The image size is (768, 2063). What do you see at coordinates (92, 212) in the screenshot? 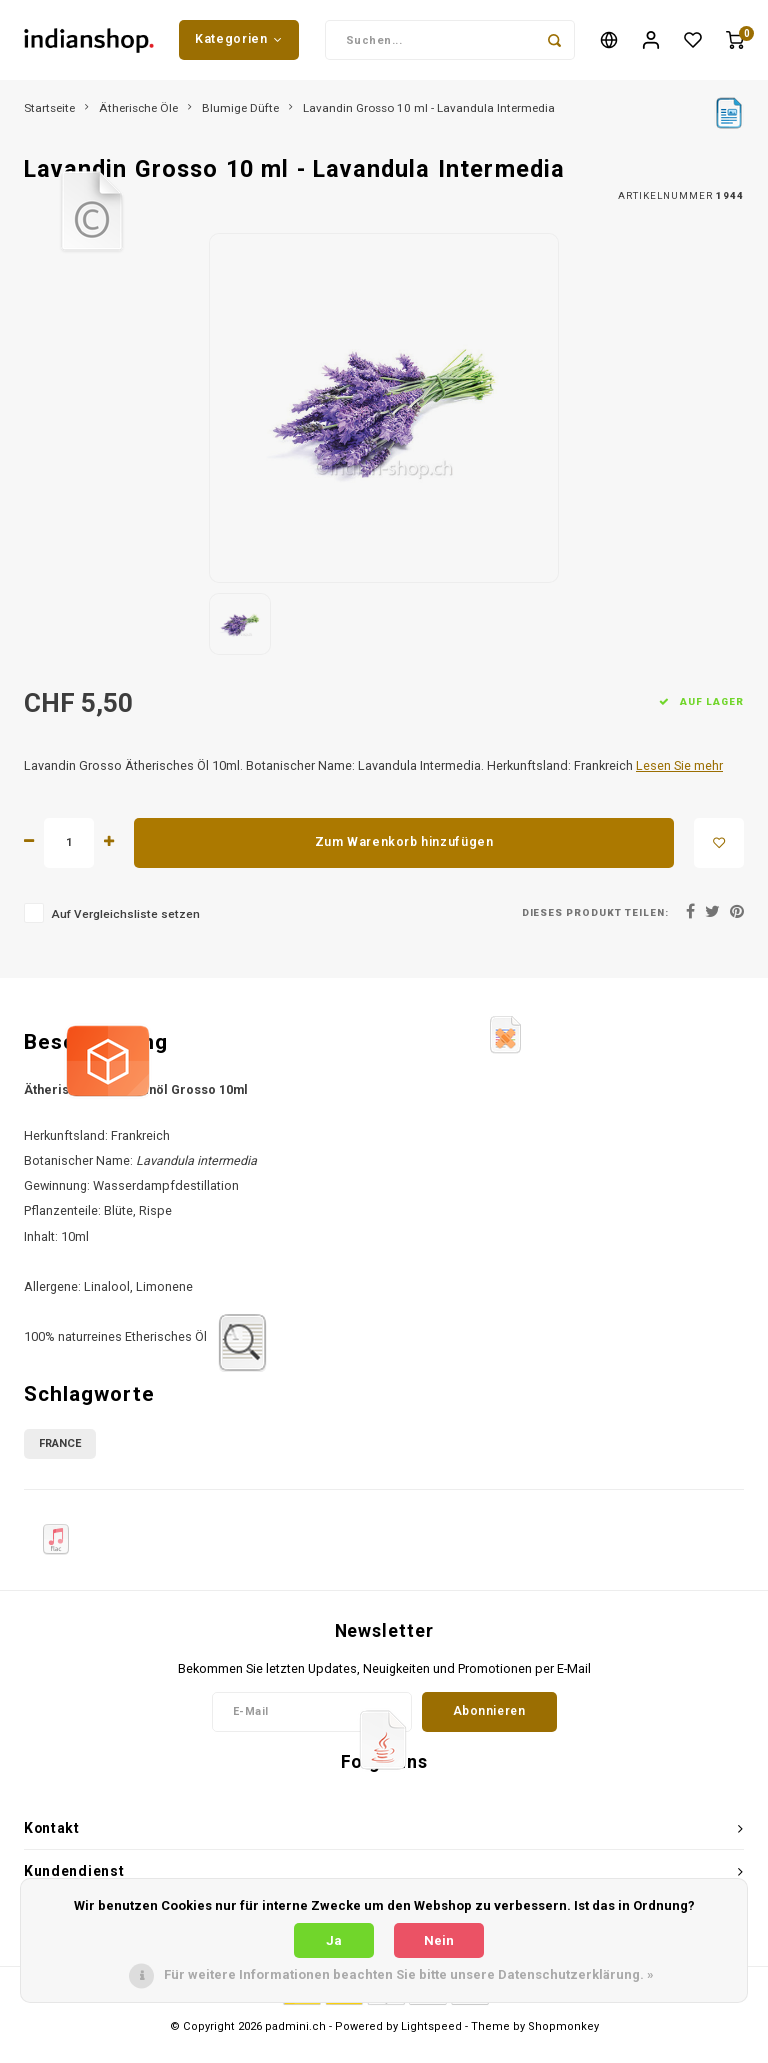
I see `indicates a file currently being copied` at bounding box center [92, 212].